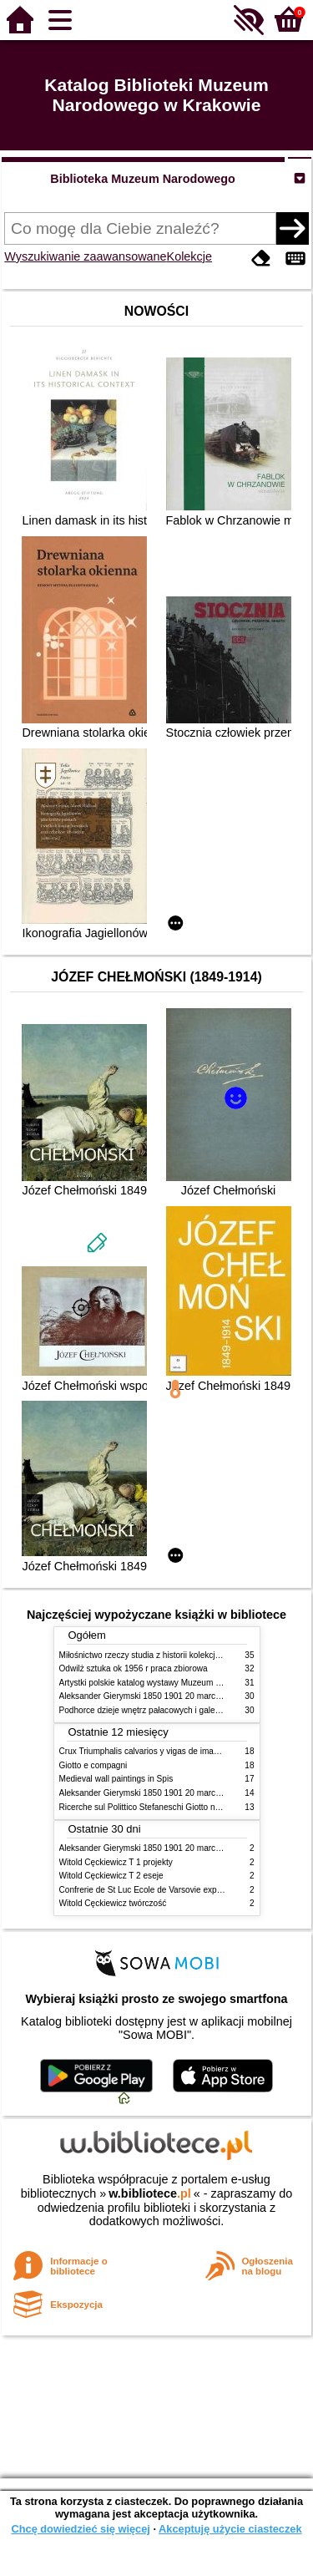 The height and width of the screenshot is (2576, 313). I want to click on indicates low temperature reading, so click(175, 1389).